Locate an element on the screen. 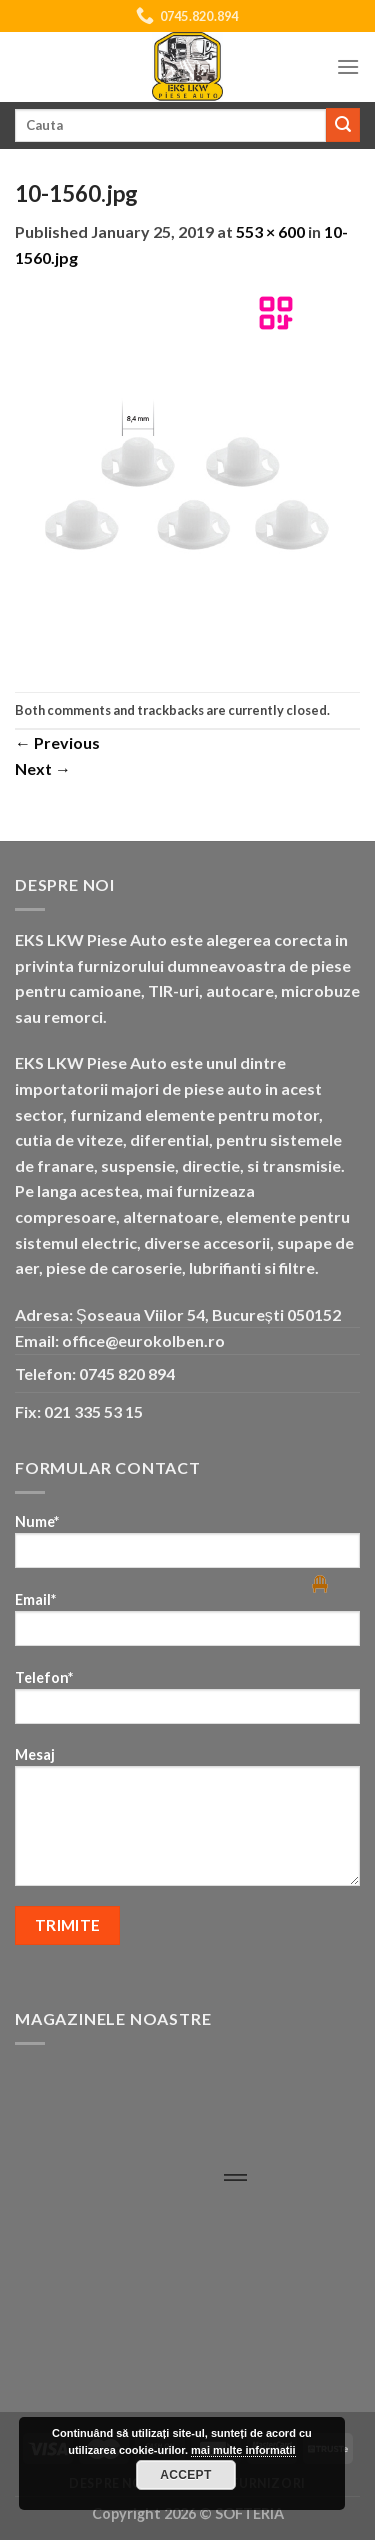 The image size is (375, 2540). select seating furniture option is located at coordinates (320, 1584).